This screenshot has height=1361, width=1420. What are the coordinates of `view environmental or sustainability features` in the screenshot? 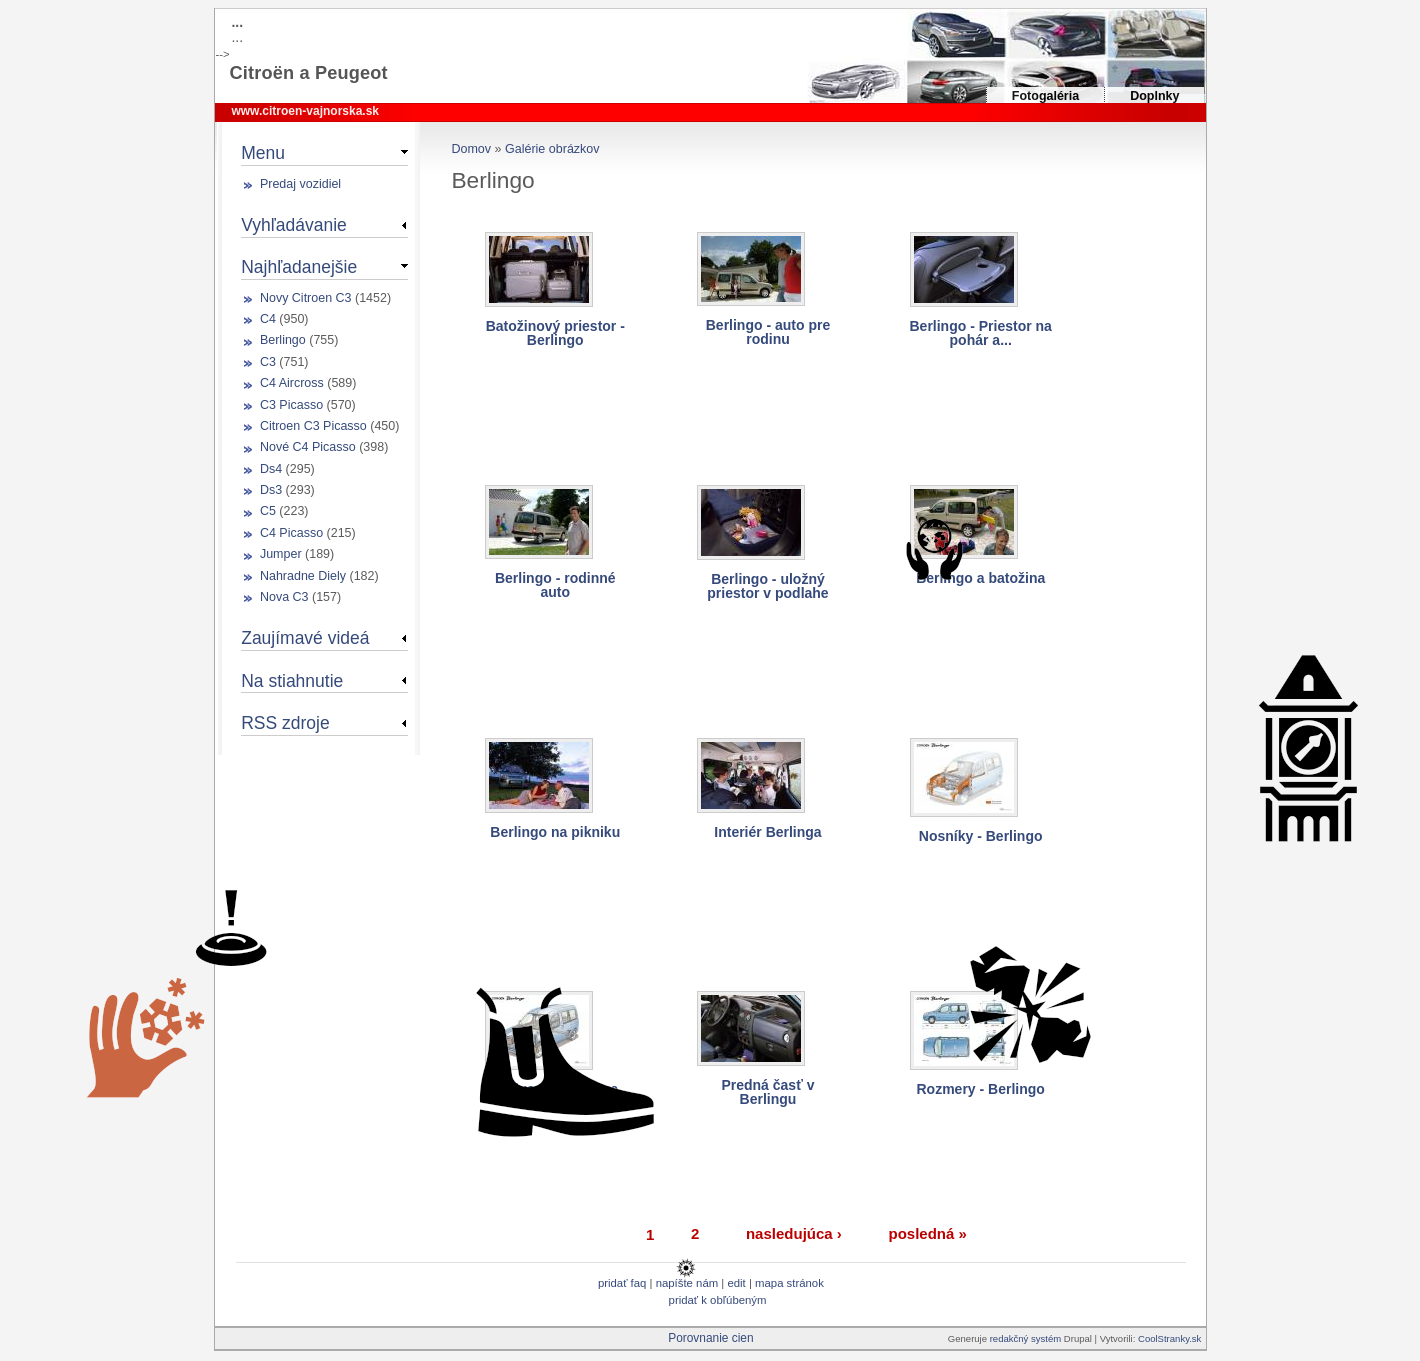 It's located at (934, 549).